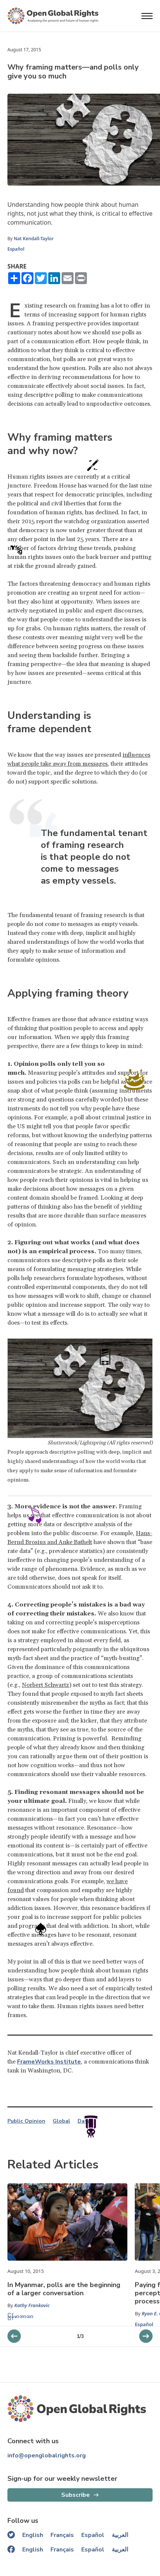  Describe the element at coordinates (91, 2126) in the screenshot. I see `achievement unlocked for defeating enemies` at that location.